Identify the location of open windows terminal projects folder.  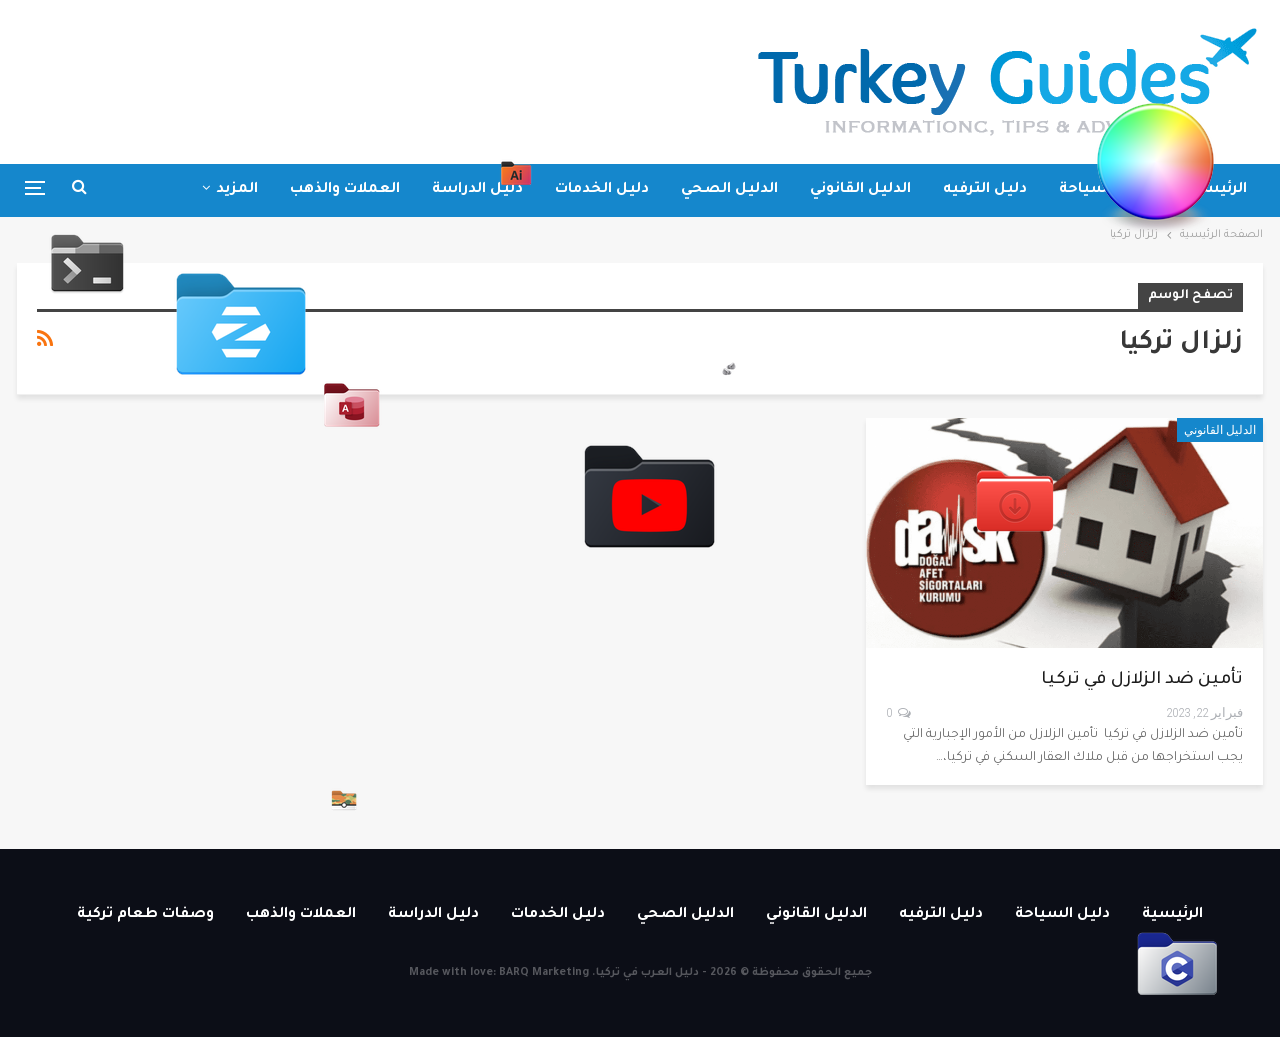
(87, 265).